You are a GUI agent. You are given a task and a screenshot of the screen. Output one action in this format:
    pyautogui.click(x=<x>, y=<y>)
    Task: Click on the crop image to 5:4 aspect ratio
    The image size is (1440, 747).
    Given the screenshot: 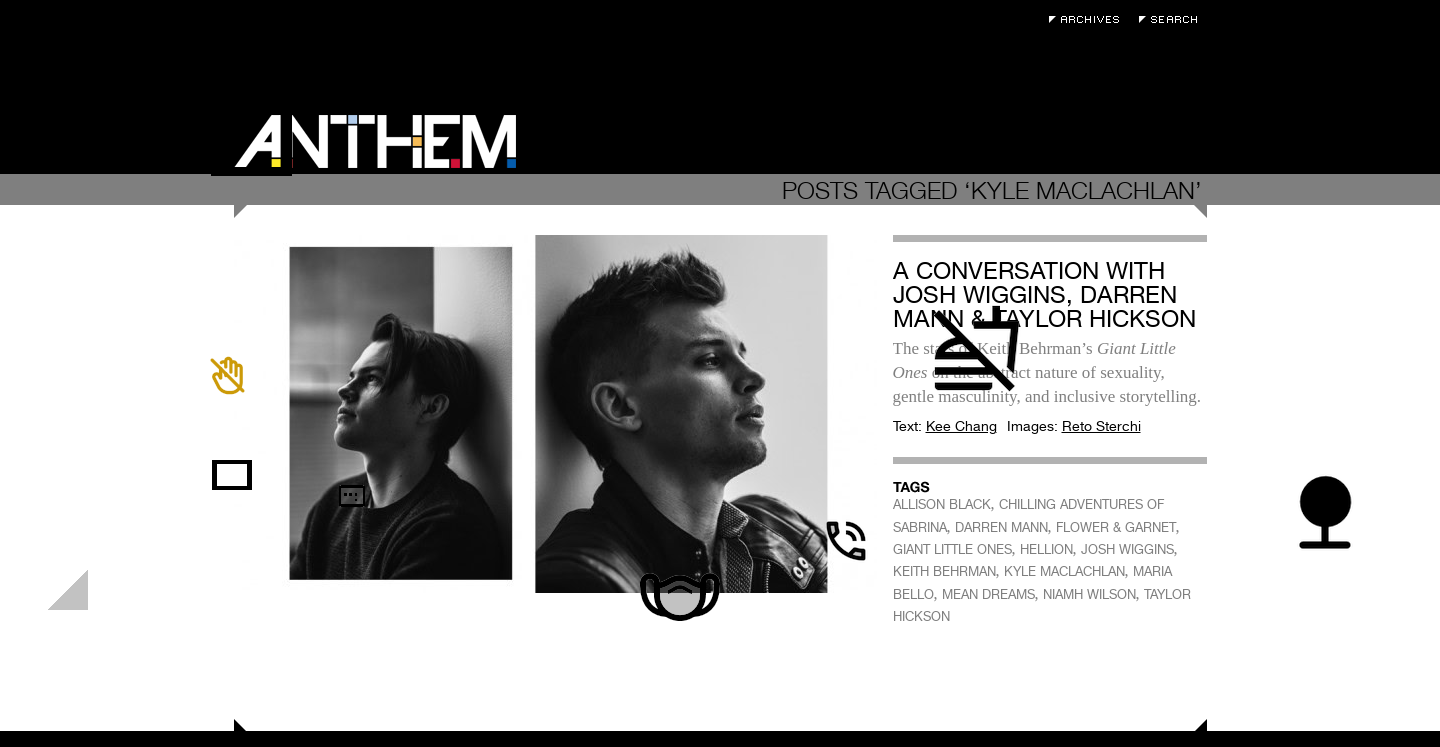 What is the action you would take?
    pyautogui.click(x=232, y=475)
    